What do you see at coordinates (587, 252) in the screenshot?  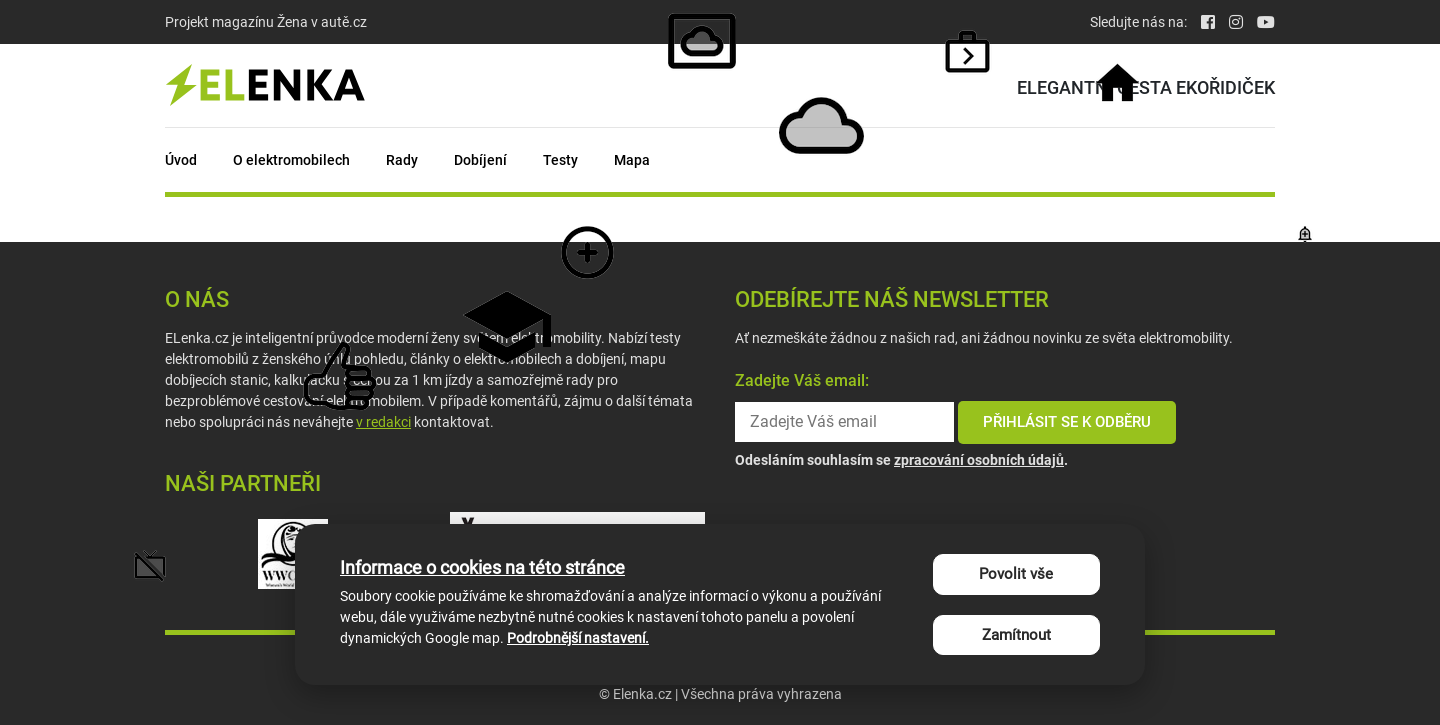 I see `add a new item` at bounding box center [587, 252].